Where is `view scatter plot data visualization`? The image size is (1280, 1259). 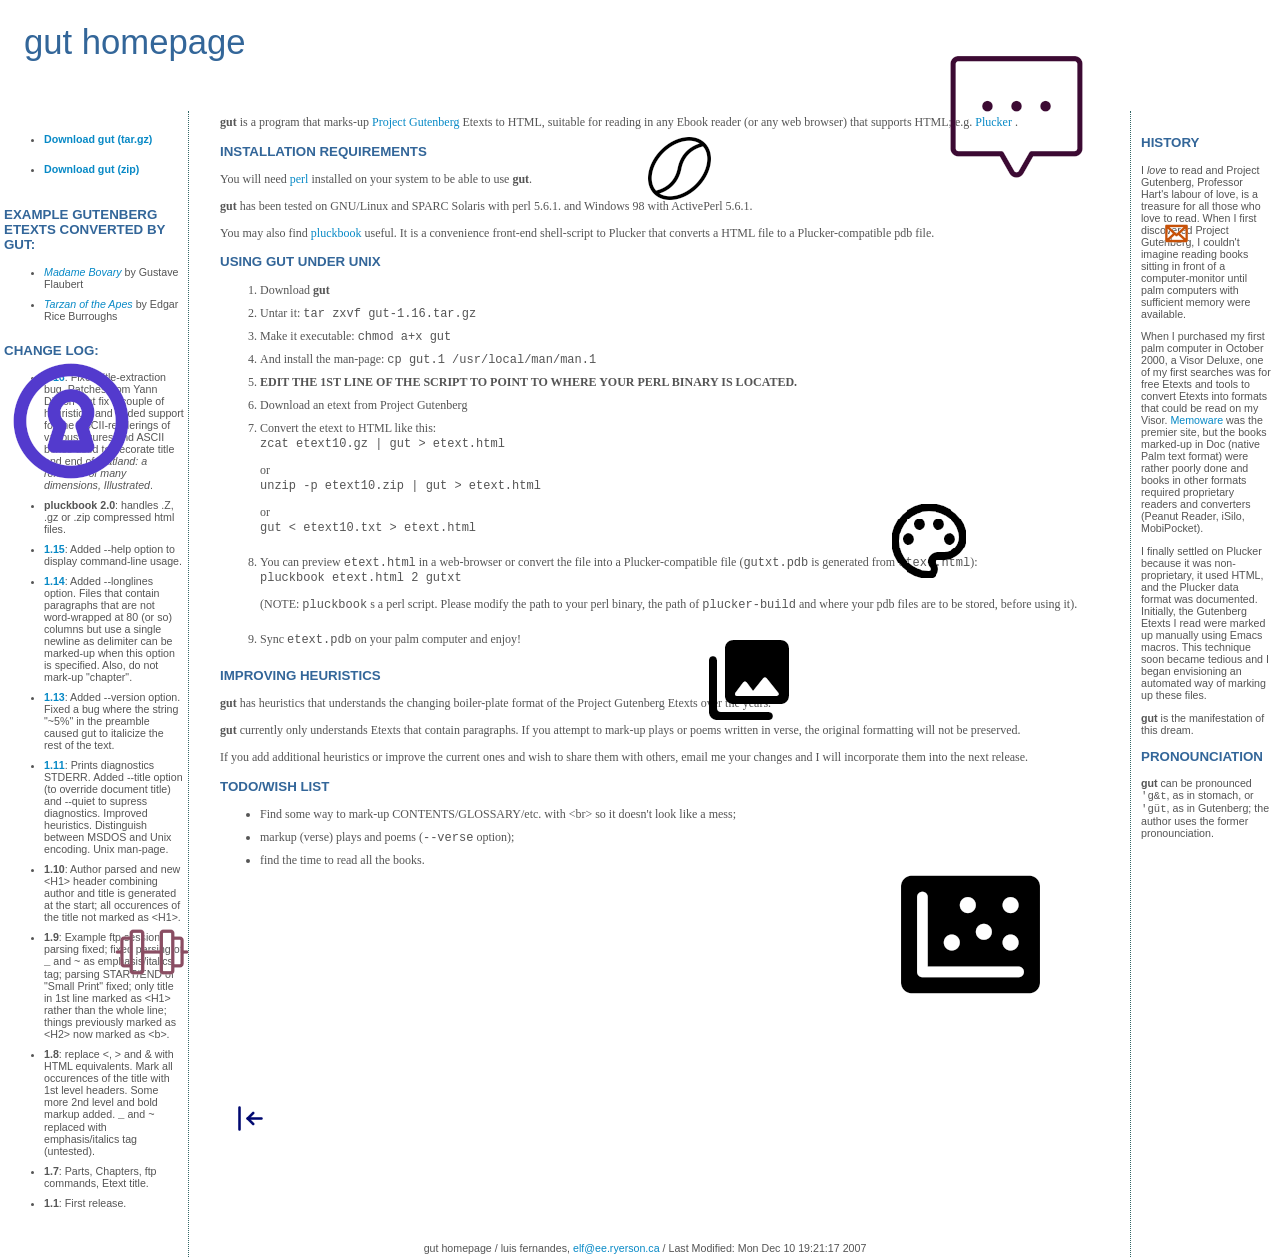 view scatter plot data visualization is located at coordinates (970, 934).